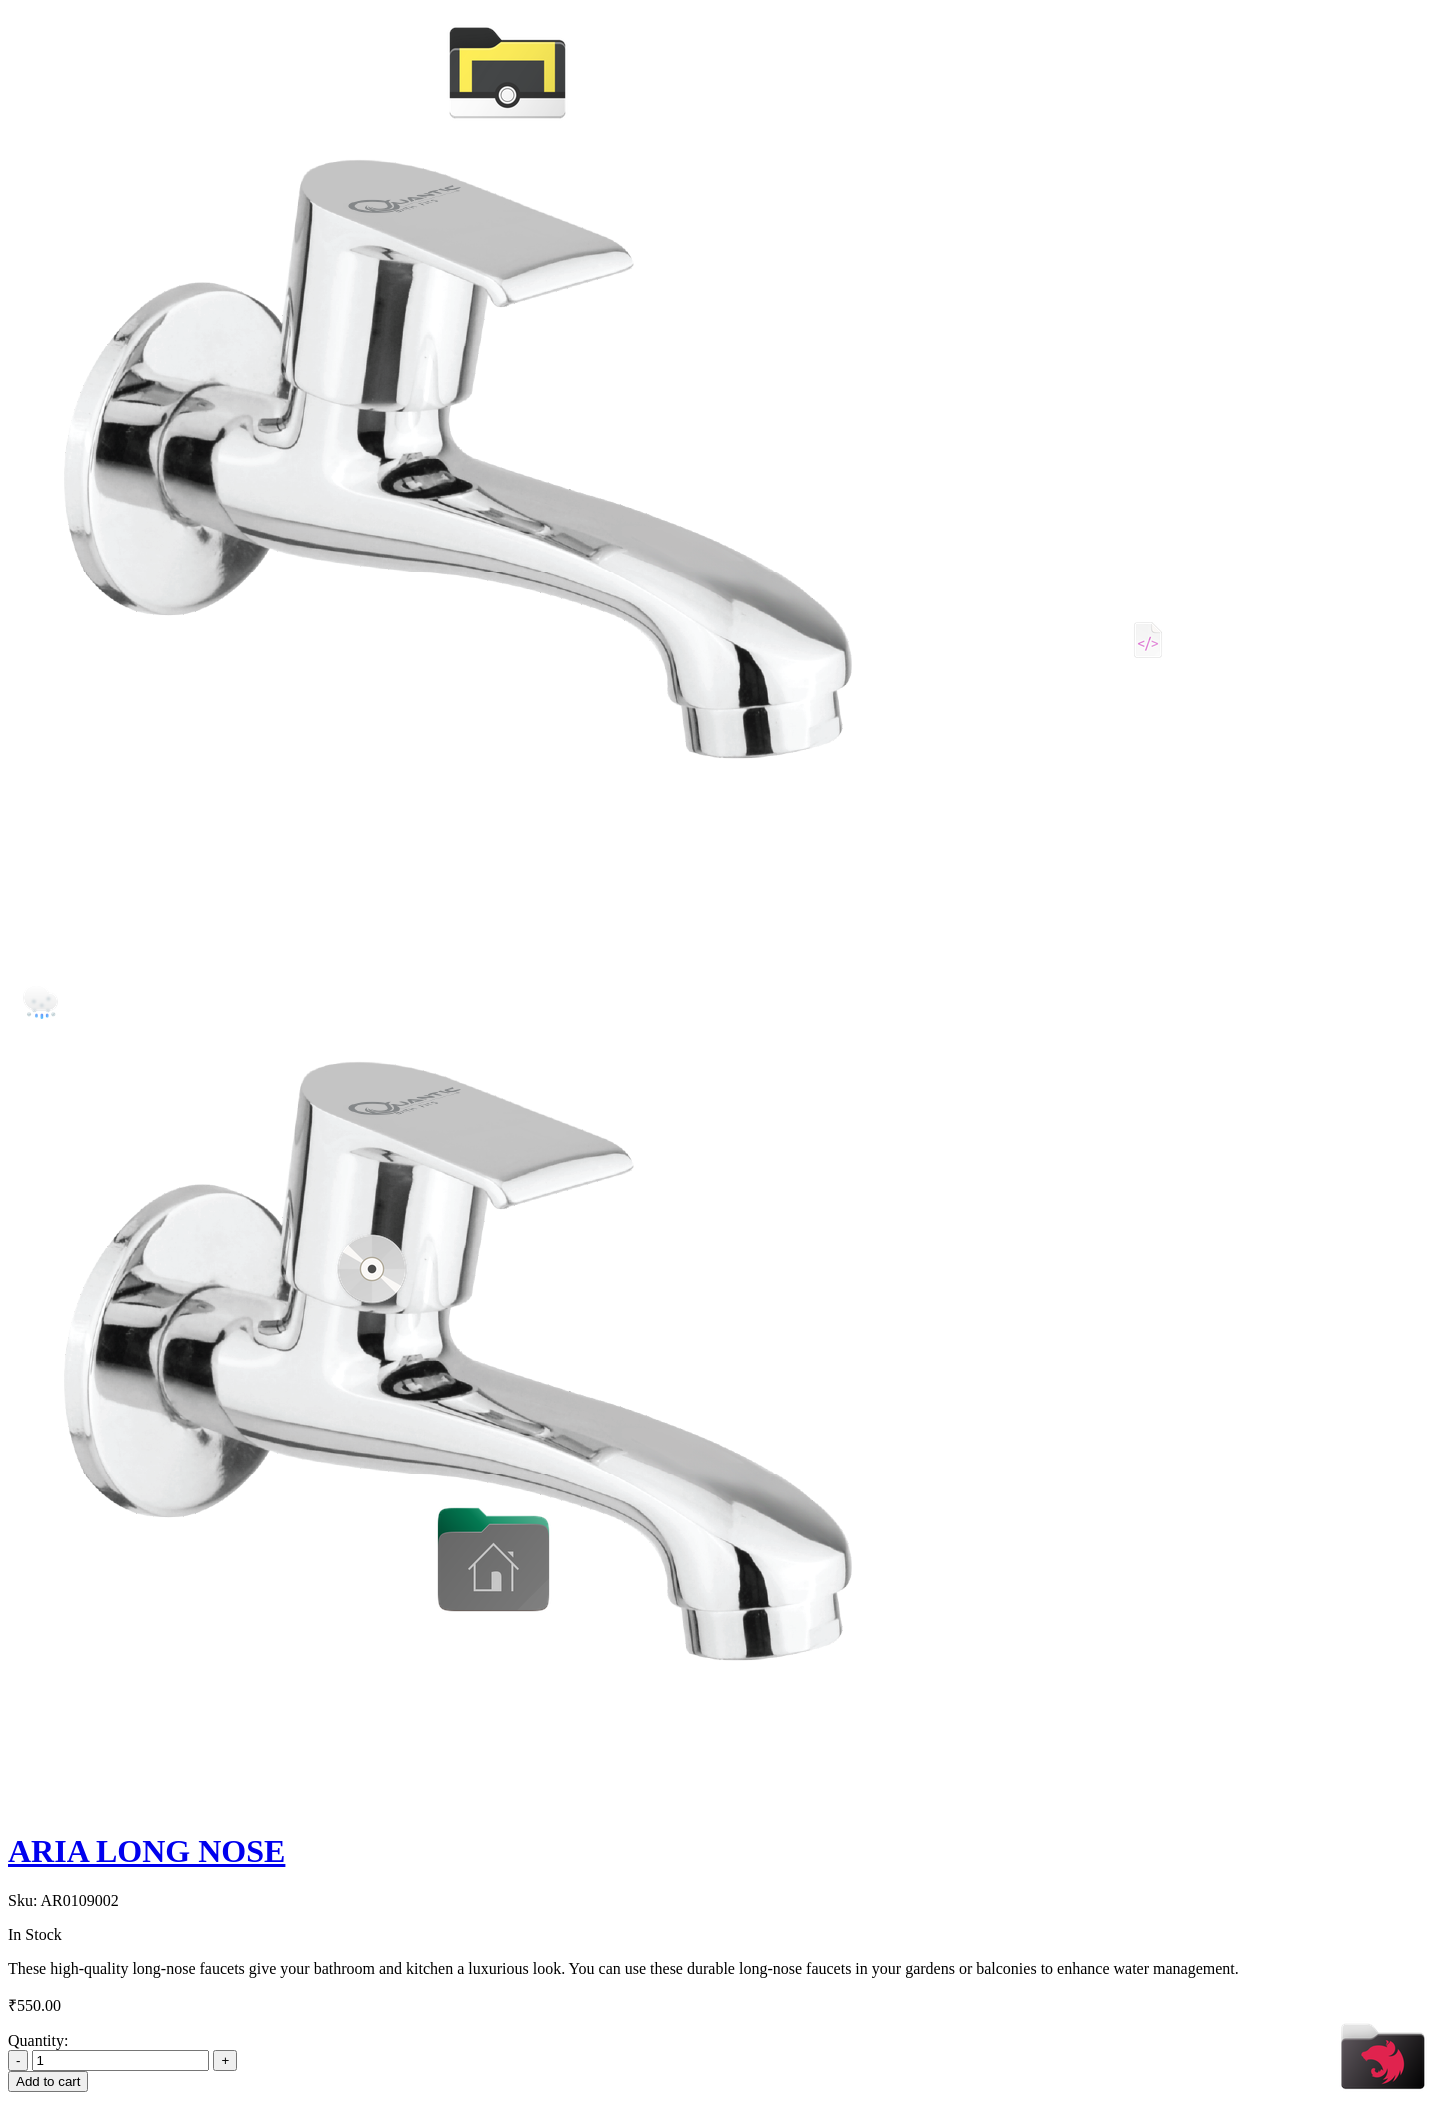 The width and height of the screenshot is (1442, 2108). Describe the element at coordinates (1382, 2058) in the screenshot. I see `open NestJS project folder` at that location.